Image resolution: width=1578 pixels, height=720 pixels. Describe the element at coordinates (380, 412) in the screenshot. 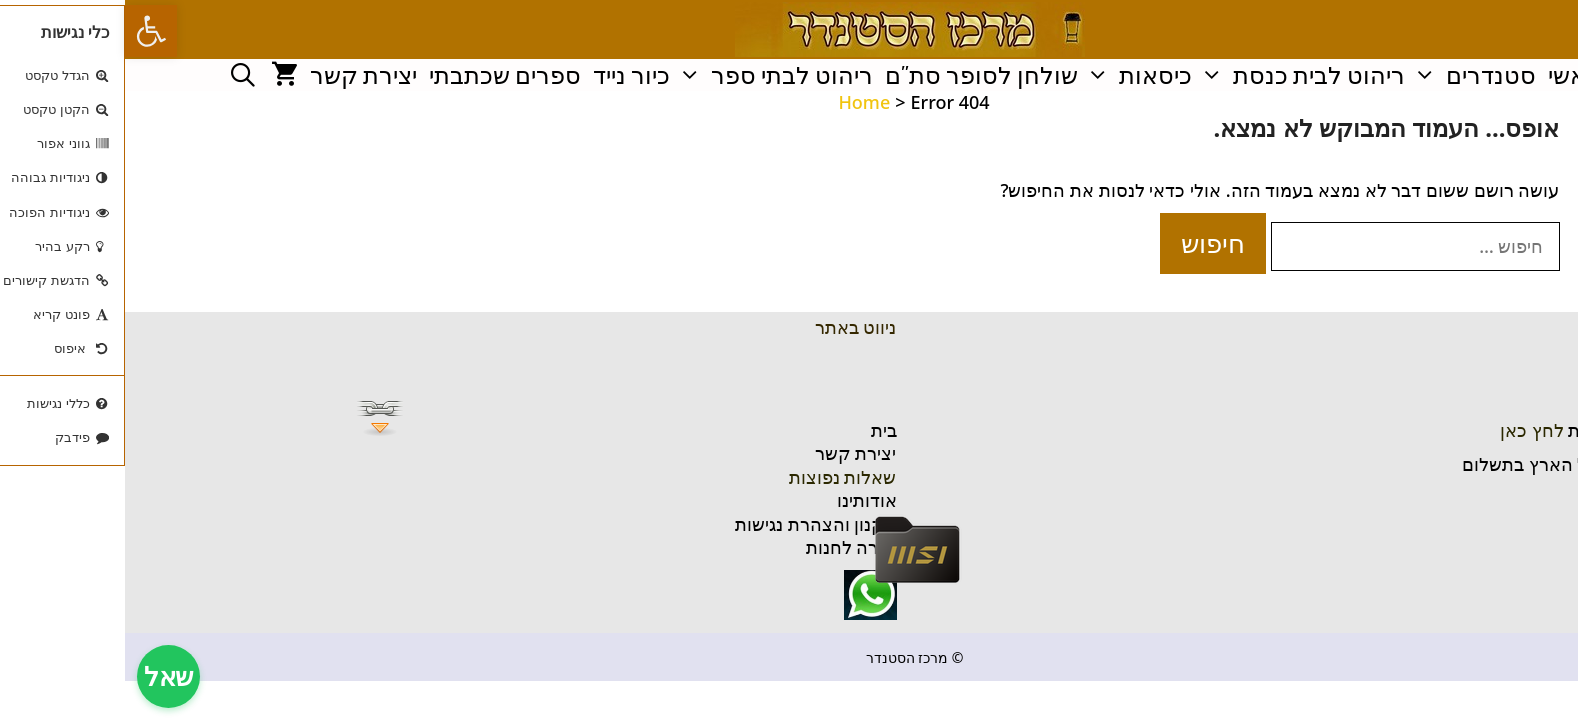

I see `insert a hyperlink into content` at that location.